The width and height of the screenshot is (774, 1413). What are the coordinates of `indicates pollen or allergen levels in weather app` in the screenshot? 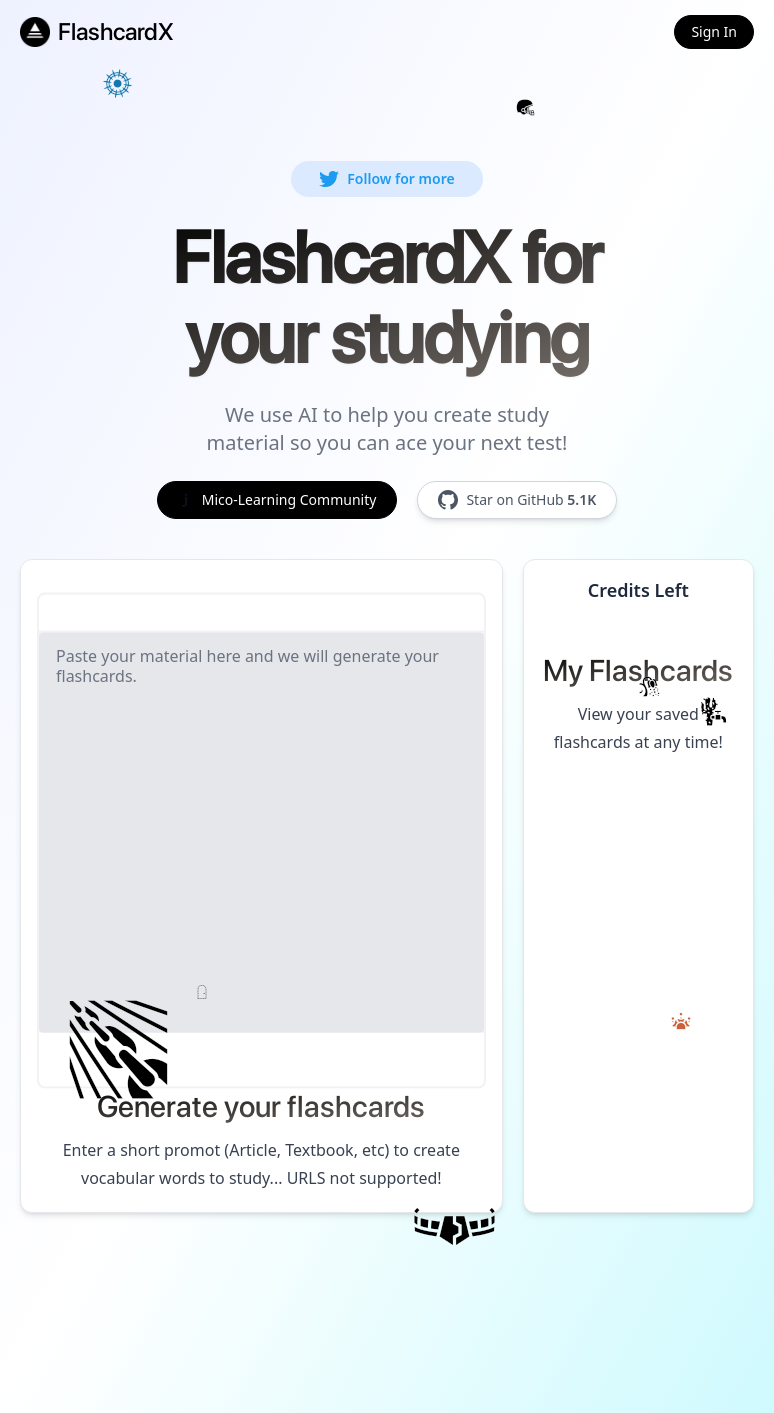 It's located at (649, 686).